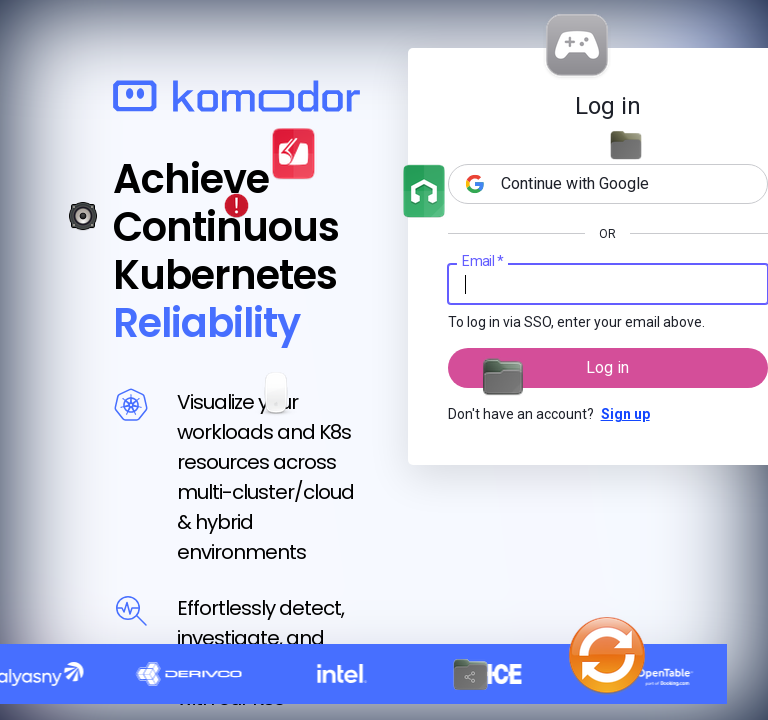 Image resolution: width=768 pixels, height=720 pixels. What do you see at coordinates (236, 205) in the screenshot?
I see `indicates an important or urgent notification` at bounding box center [236, 205].